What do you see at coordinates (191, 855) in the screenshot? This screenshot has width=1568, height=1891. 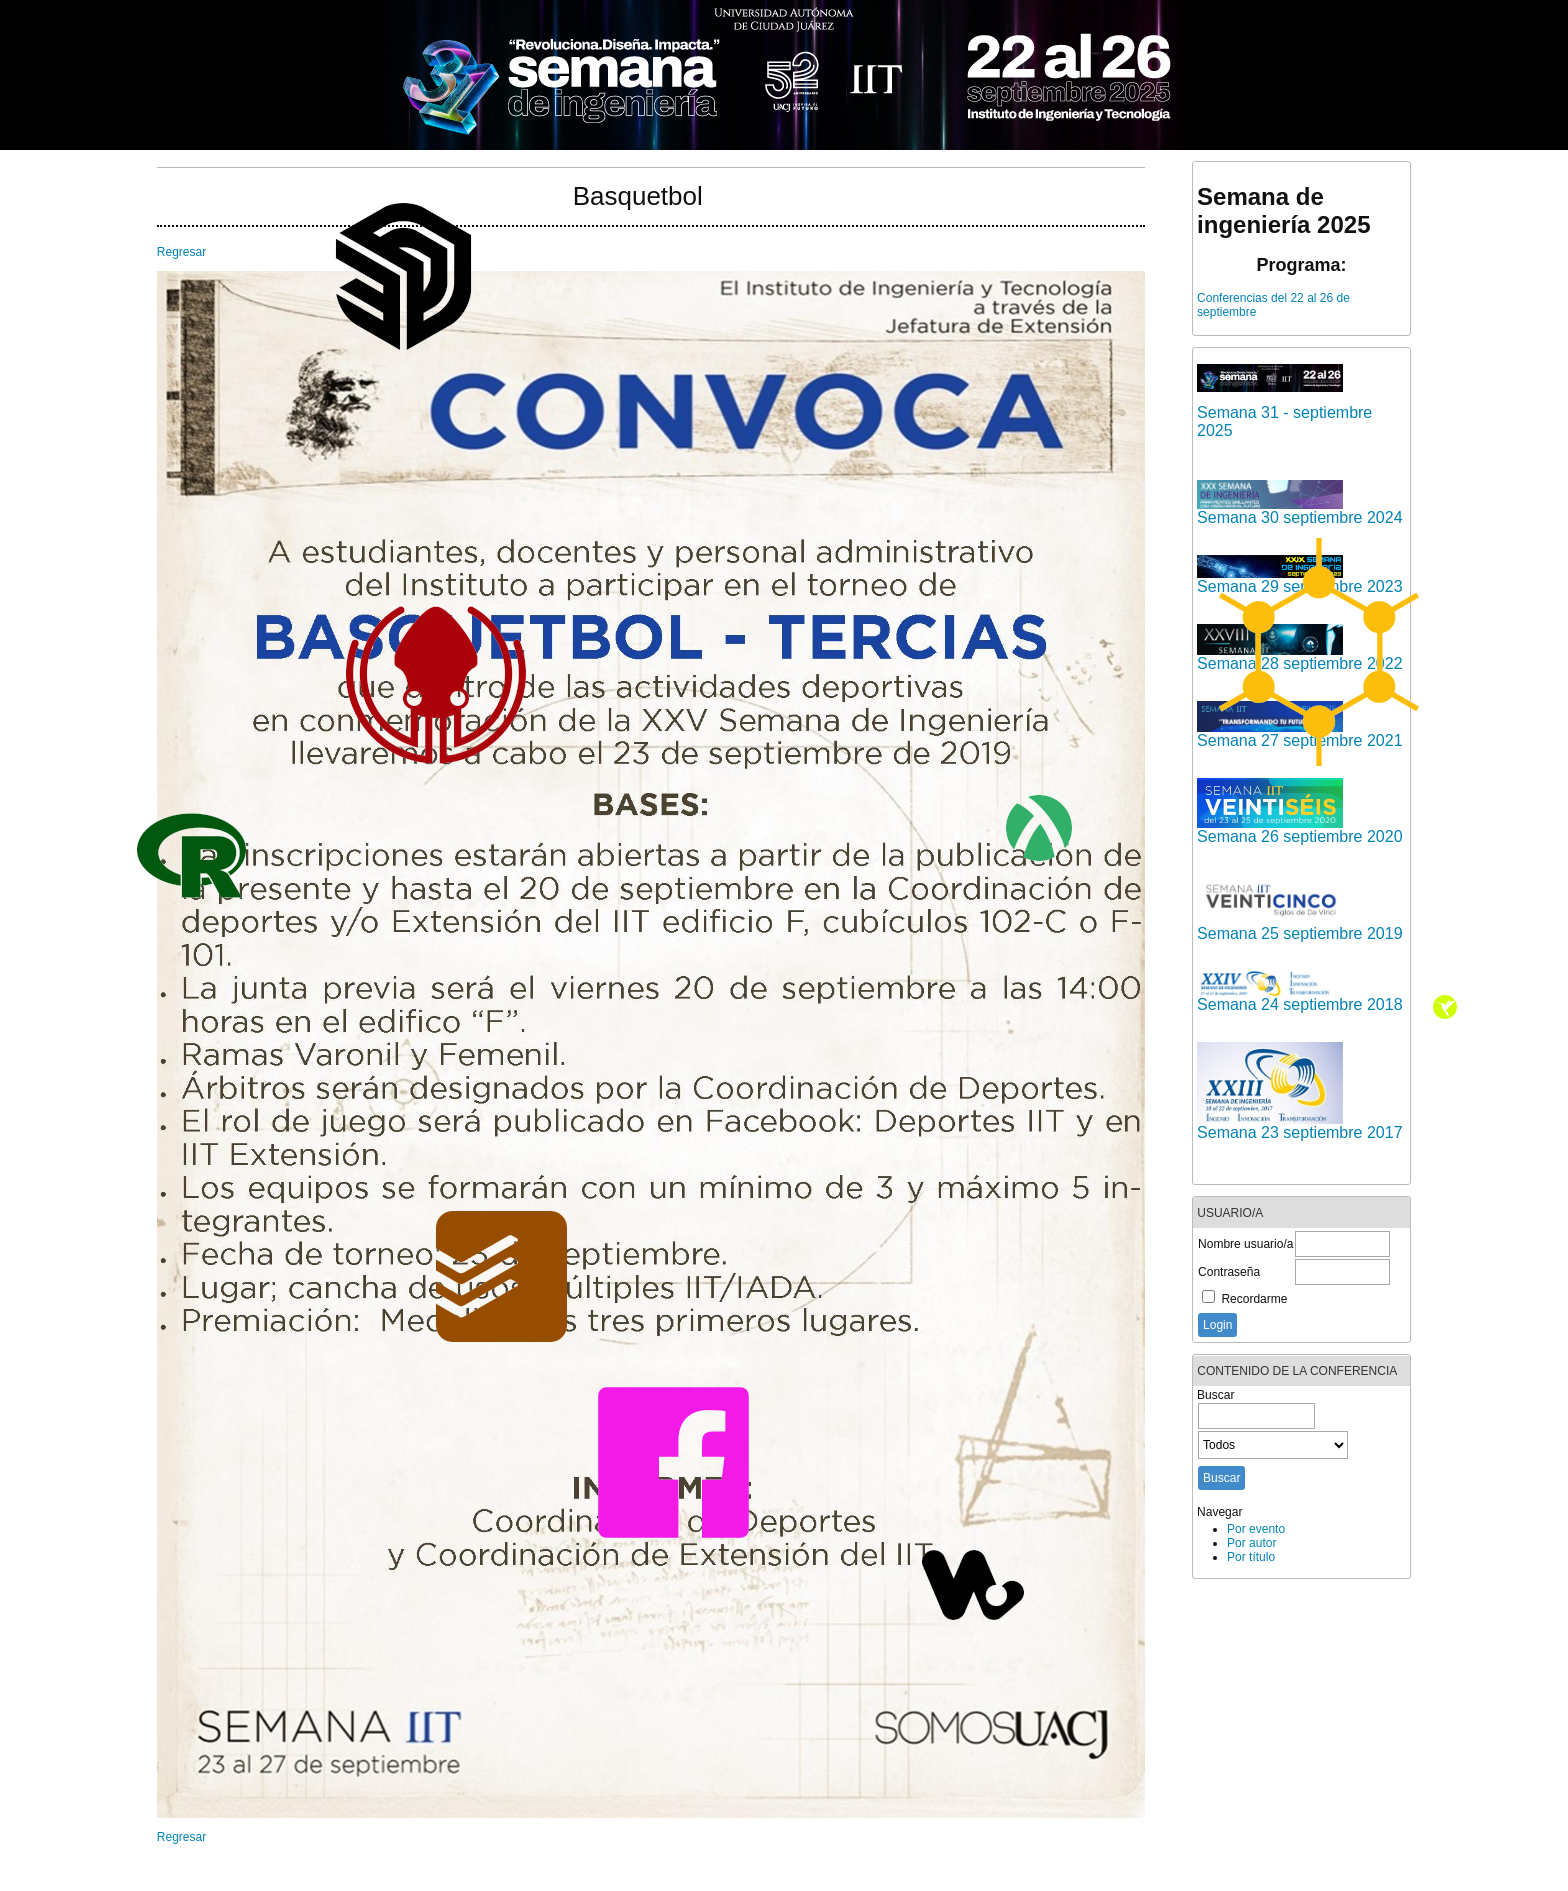 I see `R programming language logo` at bounding box center [191, 855].